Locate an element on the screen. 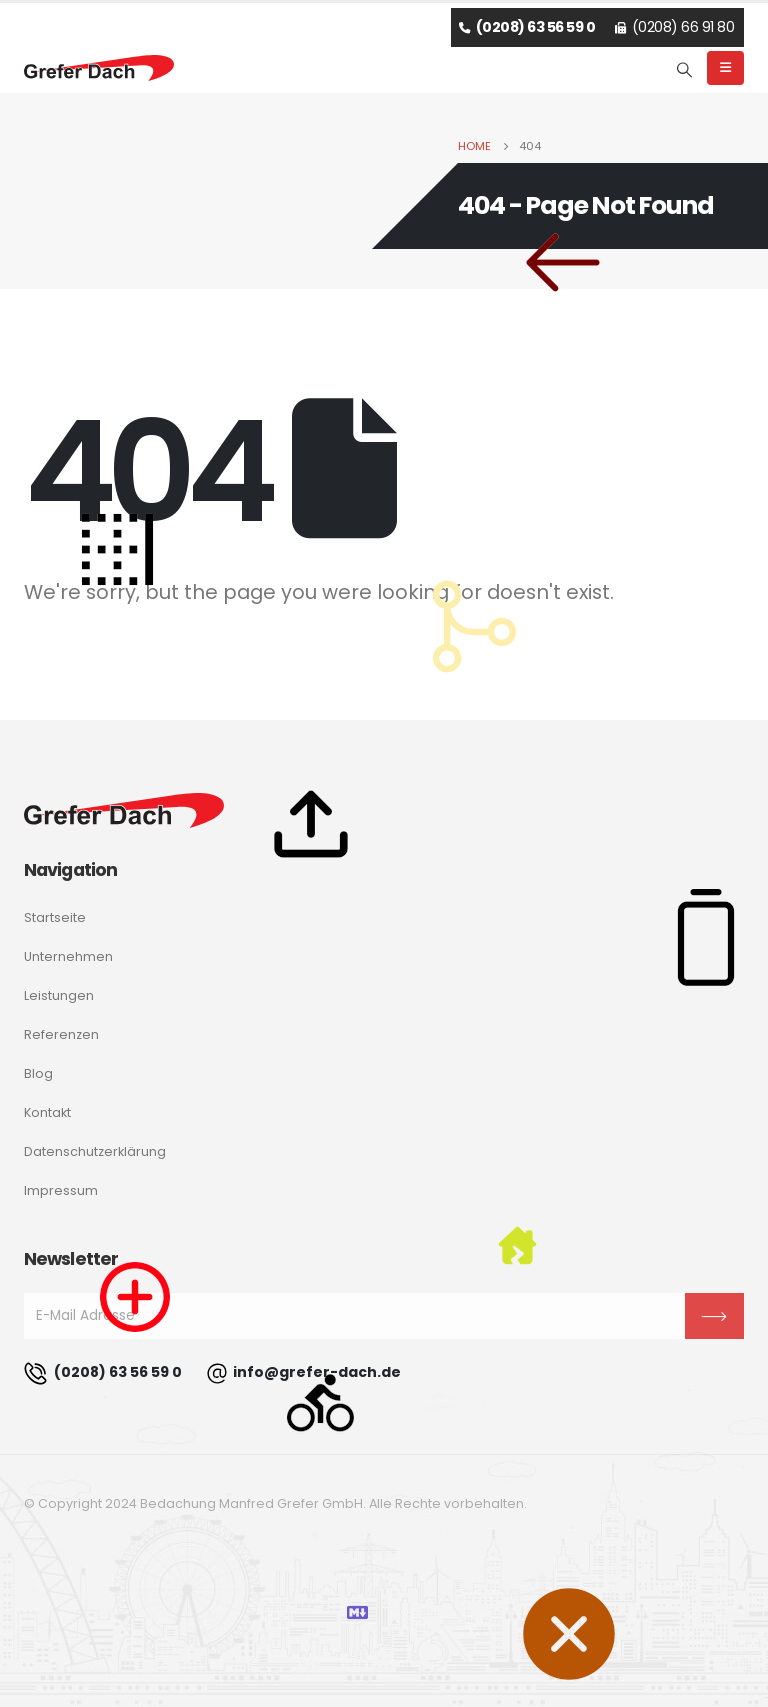 The image size is (768, 1707). apply border to the right side of a cell or element is located at coordinates (117, 549).